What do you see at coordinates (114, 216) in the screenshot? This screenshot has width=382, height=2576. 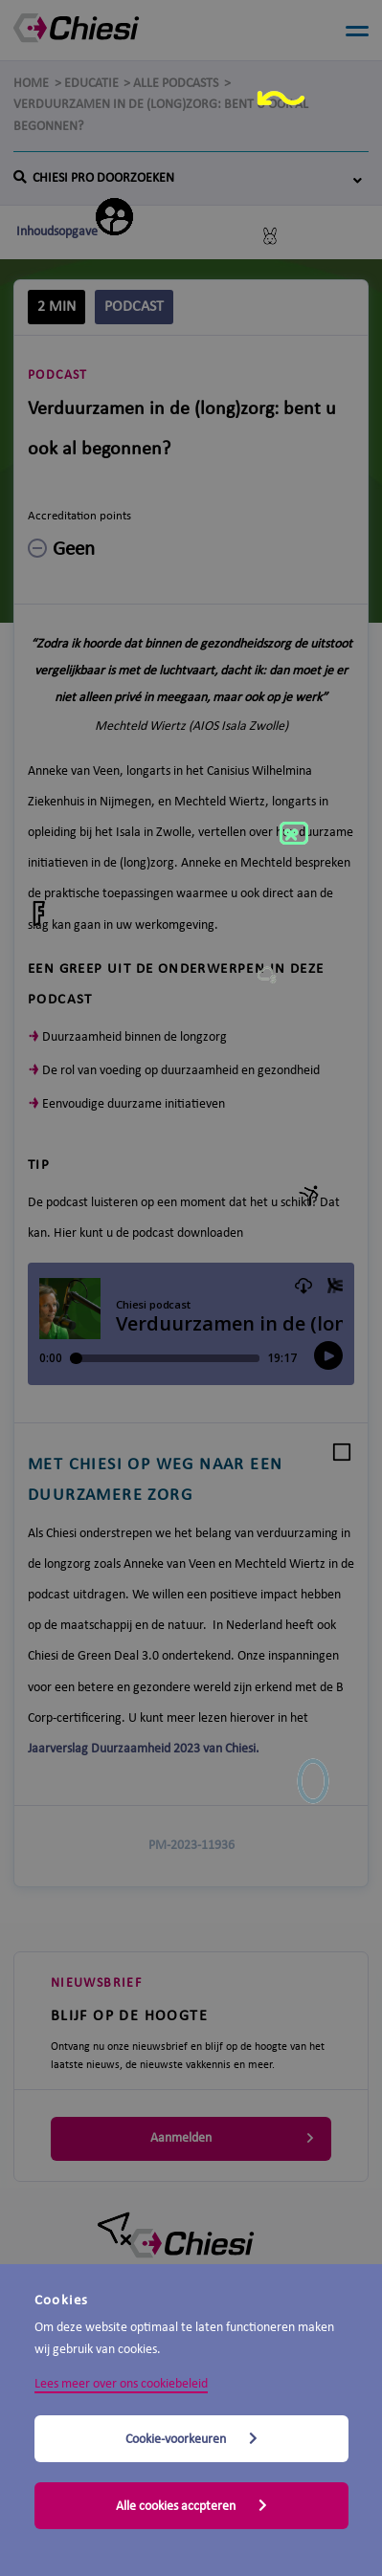 I see `view supervised or child accounts` at bounding box center [114, 216].